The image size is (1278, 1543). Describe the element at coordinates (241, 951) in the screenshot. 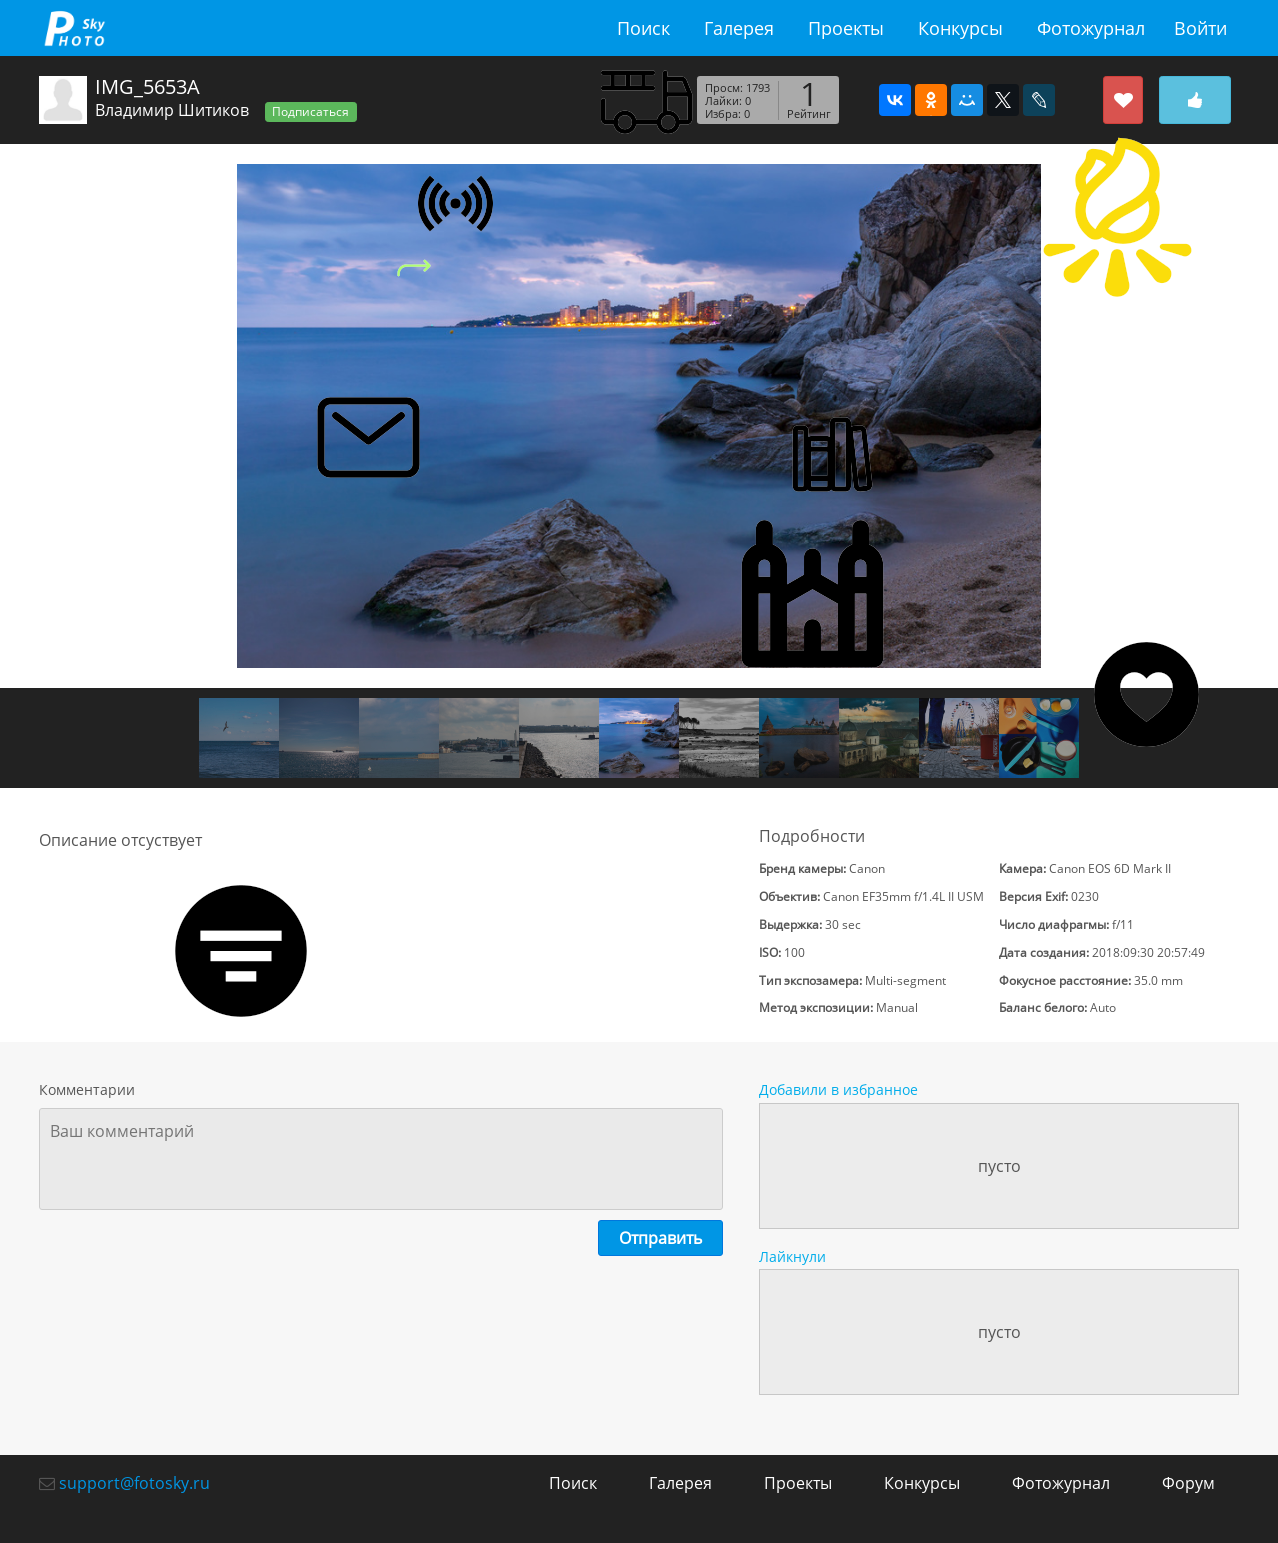

I see `filter or sort content` at that location.